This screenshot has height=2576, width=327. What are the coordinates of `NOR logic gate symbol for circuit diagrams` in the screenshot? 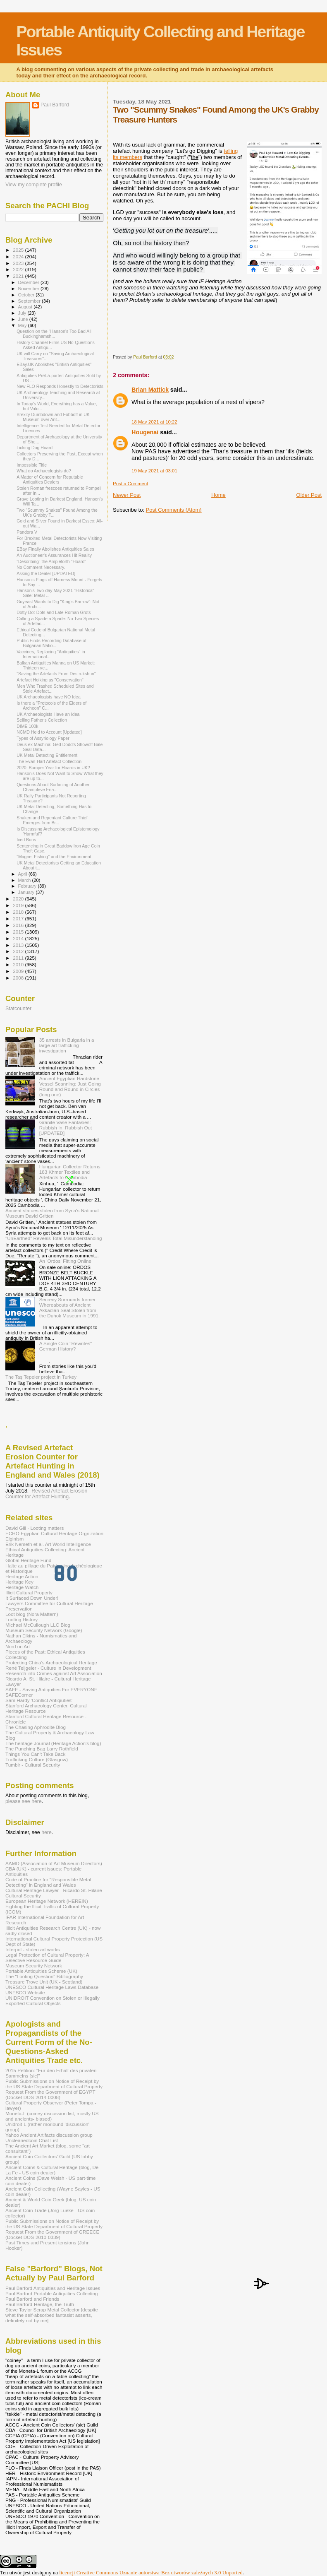 It's located at (261, 2283).